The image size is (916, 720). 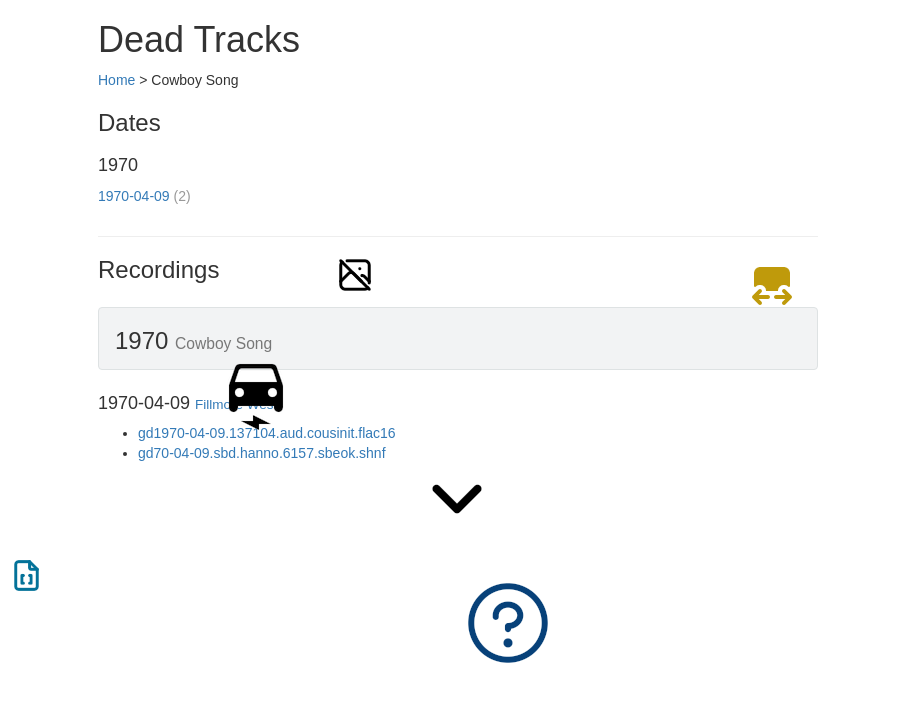 I want to click on access help or support, so click(x=508, y=623).